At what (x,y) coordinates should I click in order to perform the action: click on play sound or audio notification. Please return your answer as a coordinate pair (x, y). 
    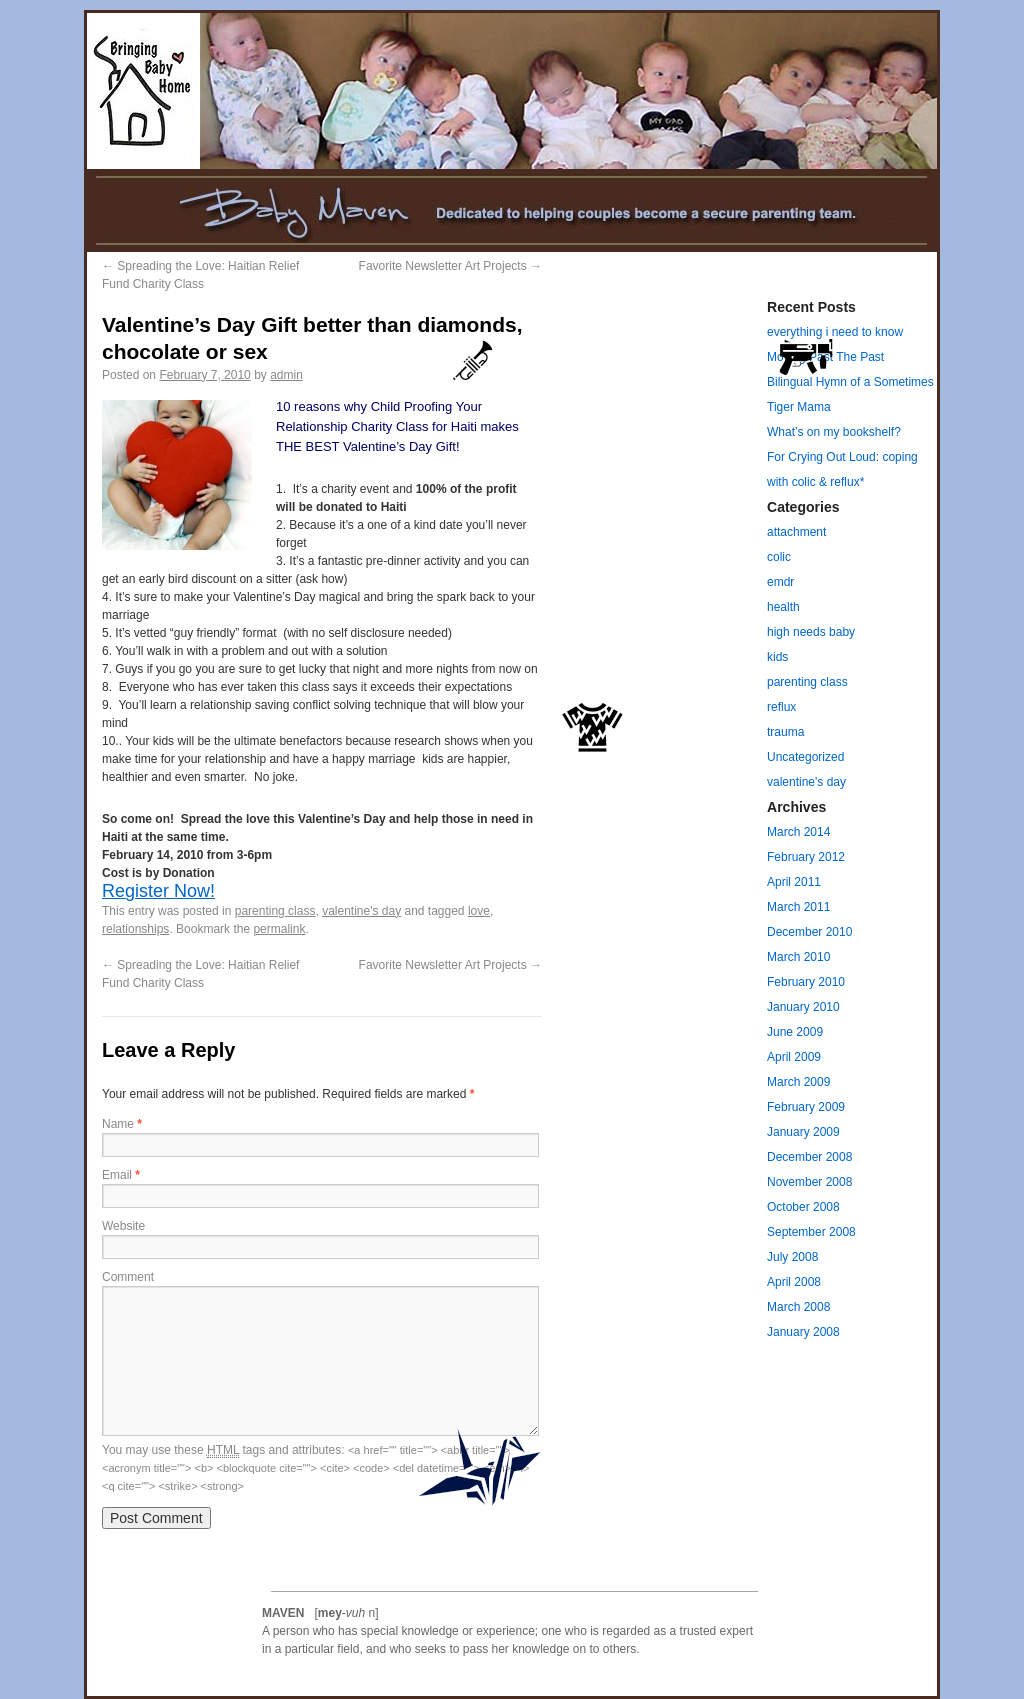
    Looking at the image, I should click on (472, 360).